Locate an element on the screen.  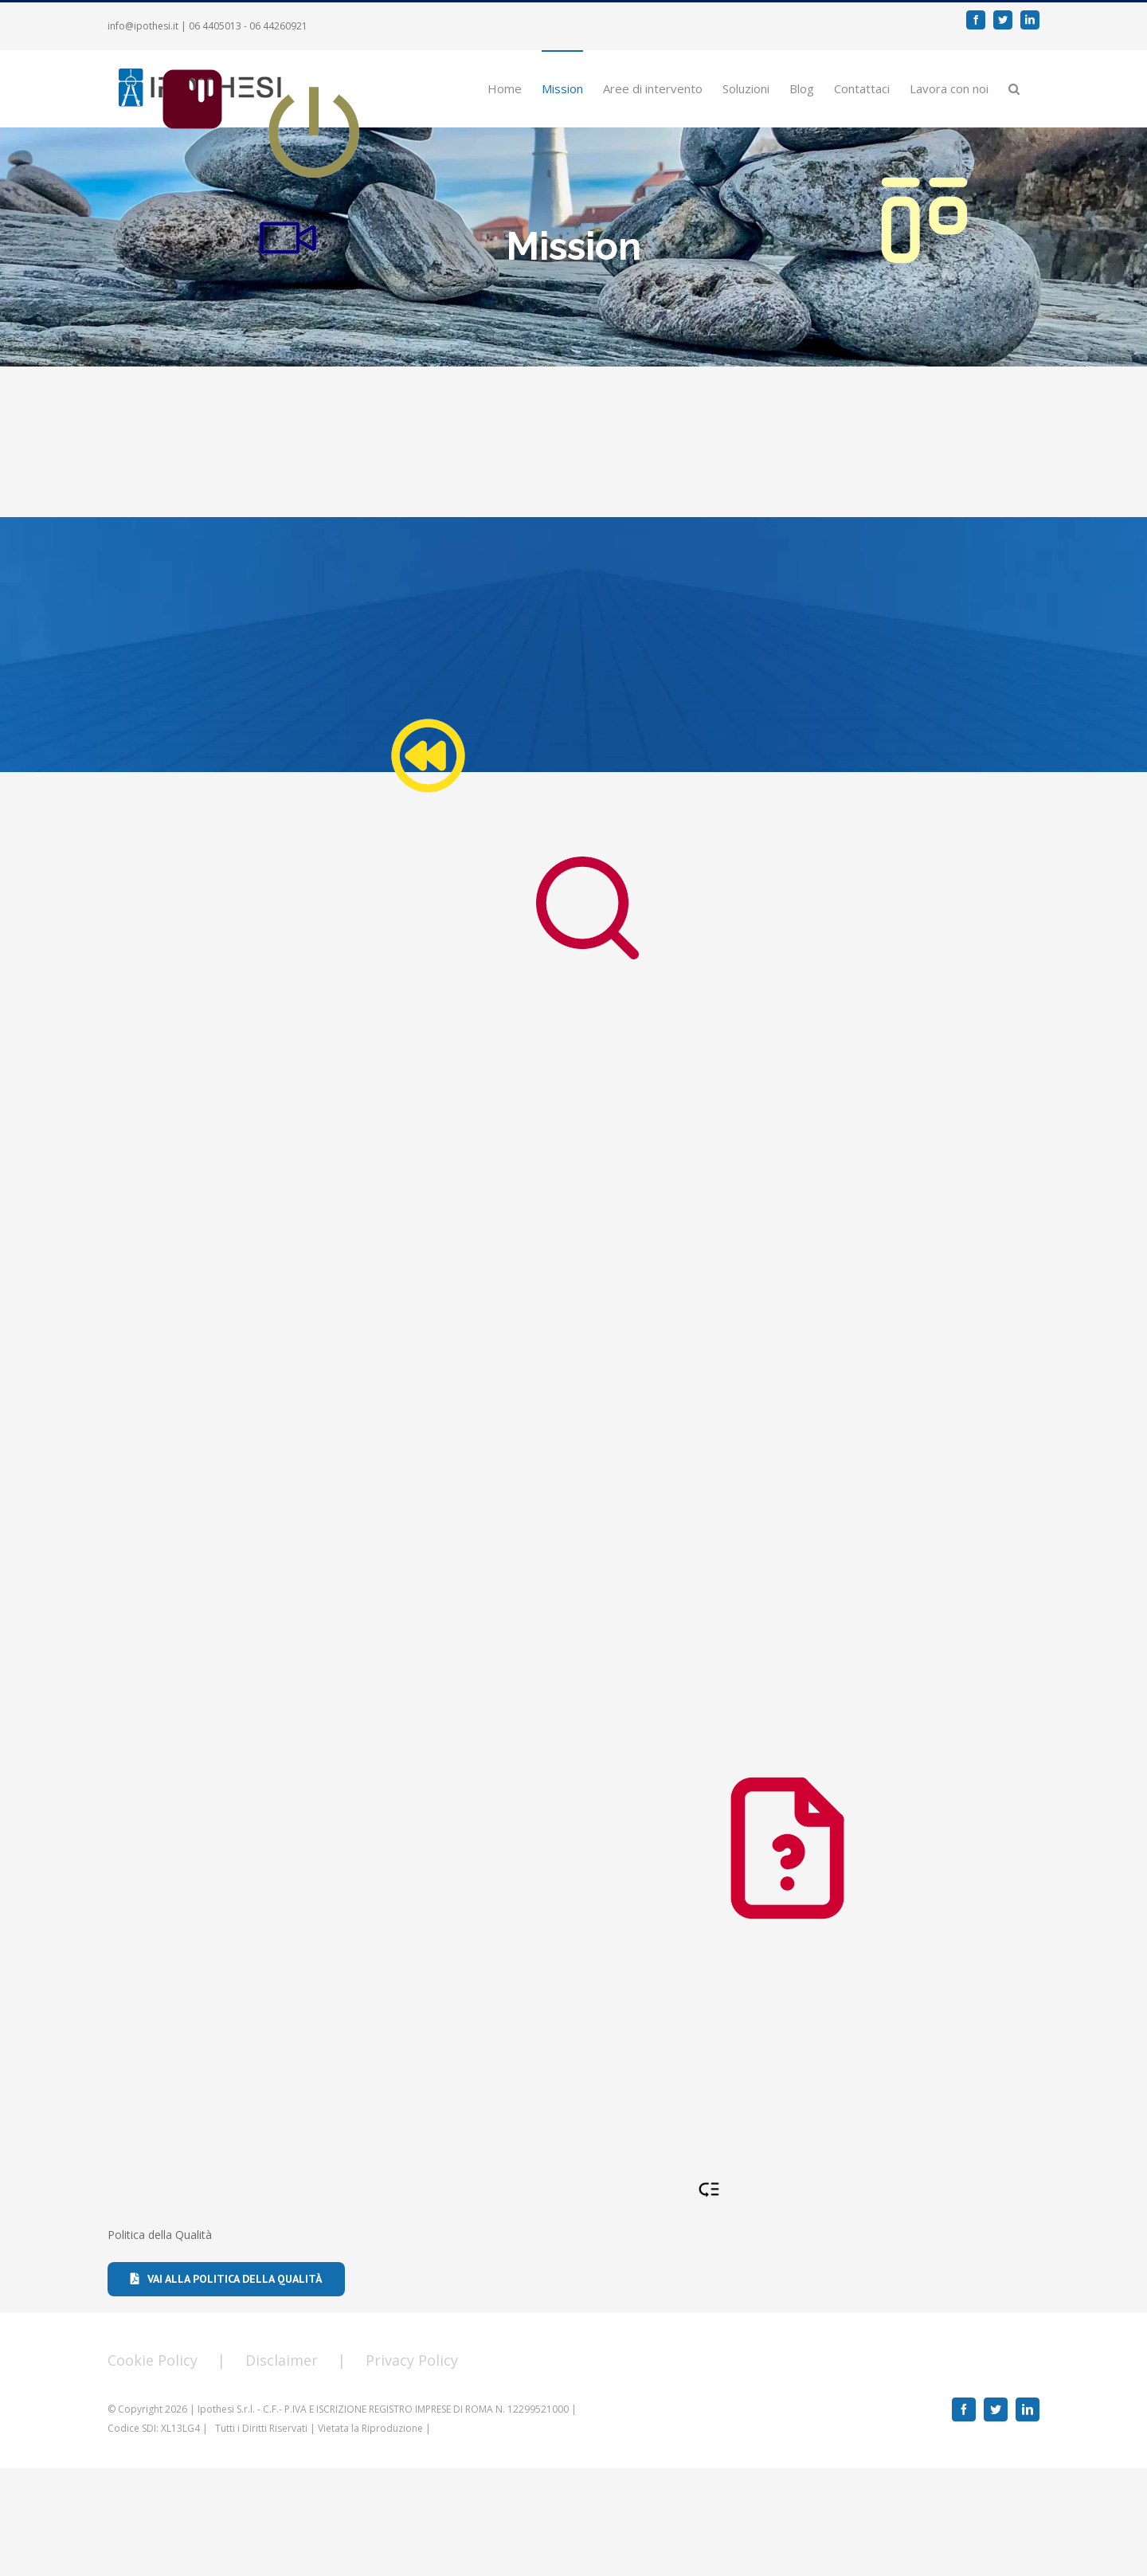
turn off or shut down the device is located at coordinates (314, 132).